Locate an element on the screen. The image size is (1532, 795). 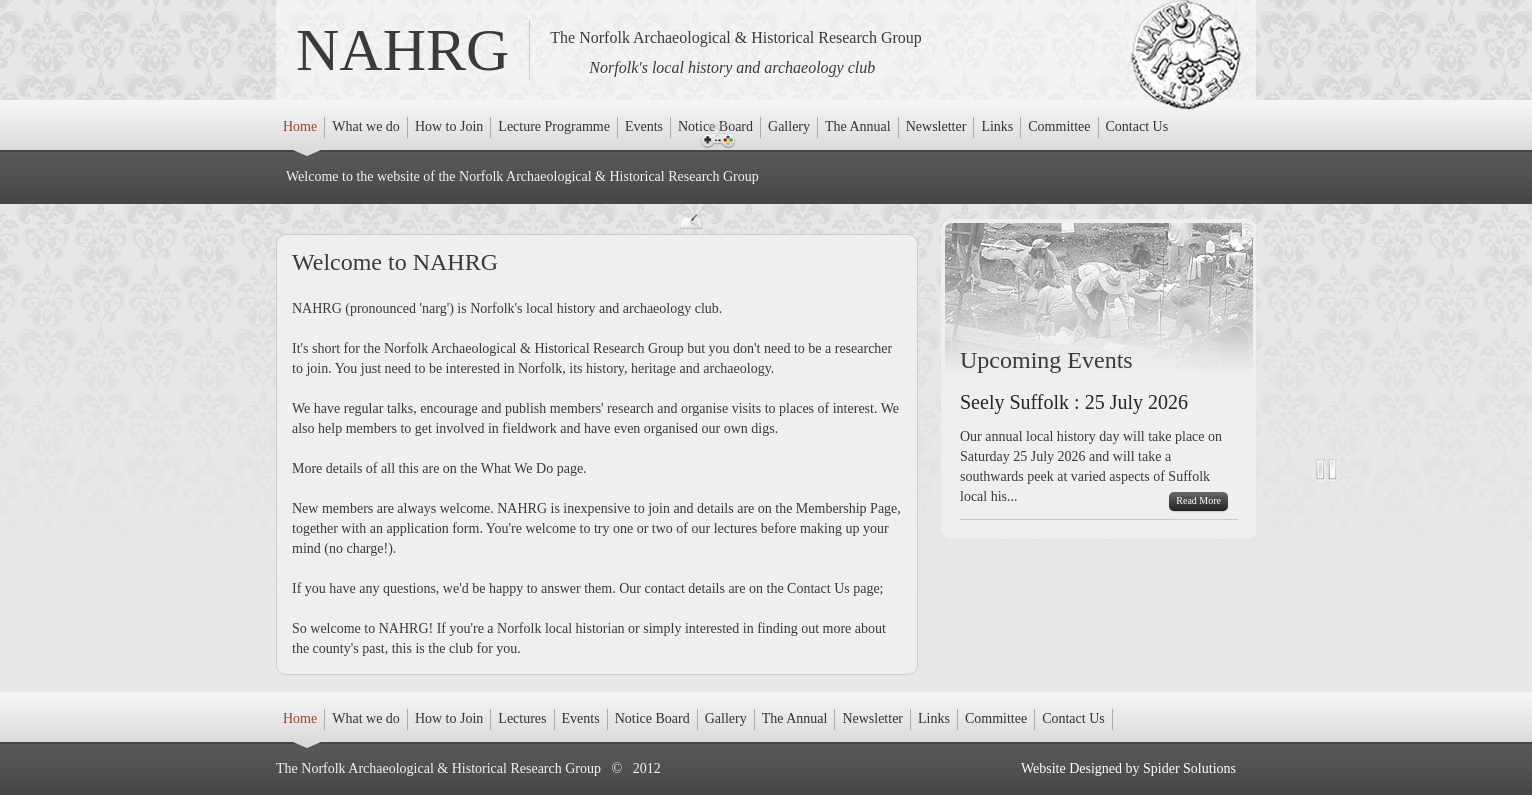
connect a drawing tablet or stylus input device is located at coordinates (691, 218).